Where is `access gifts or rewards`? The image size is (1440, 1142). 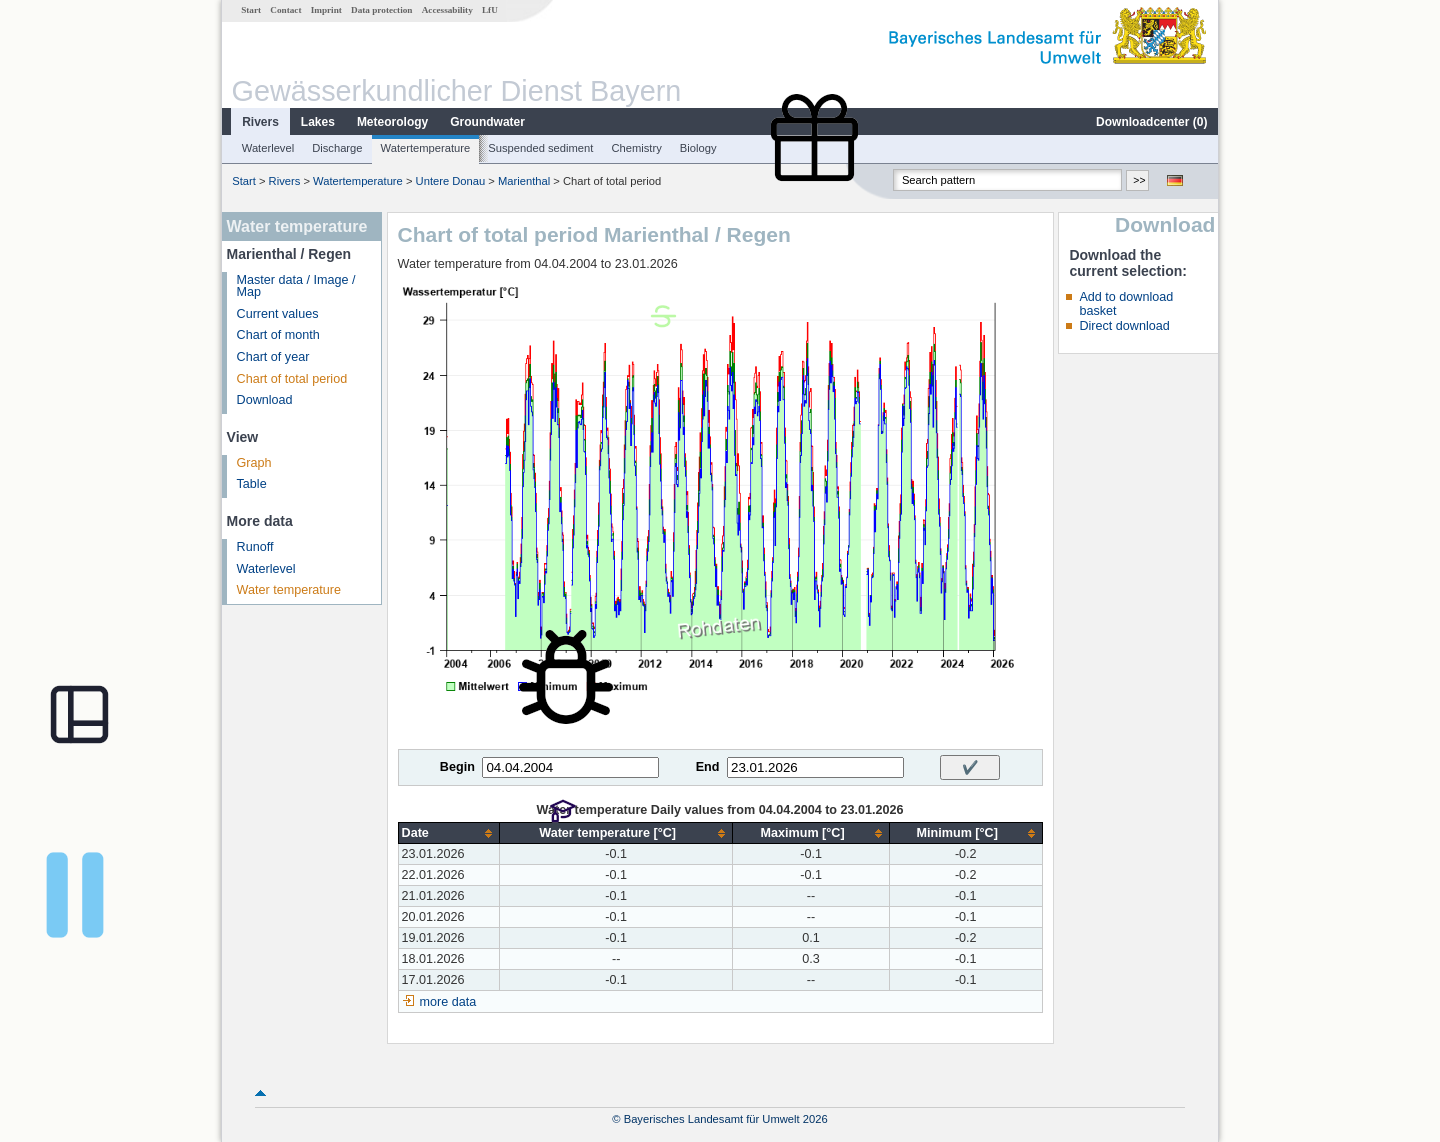
access gifts or rewards is located at coordinates (814, 141).